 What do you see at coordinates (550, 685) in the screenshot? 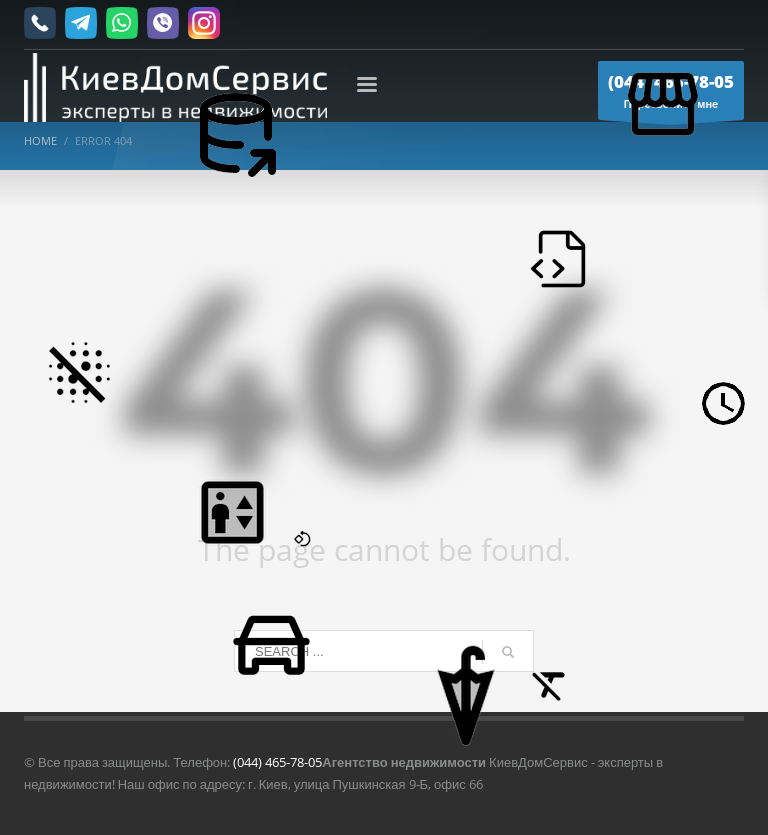
I see `clear text formatting` at bounding box center [550, 685].